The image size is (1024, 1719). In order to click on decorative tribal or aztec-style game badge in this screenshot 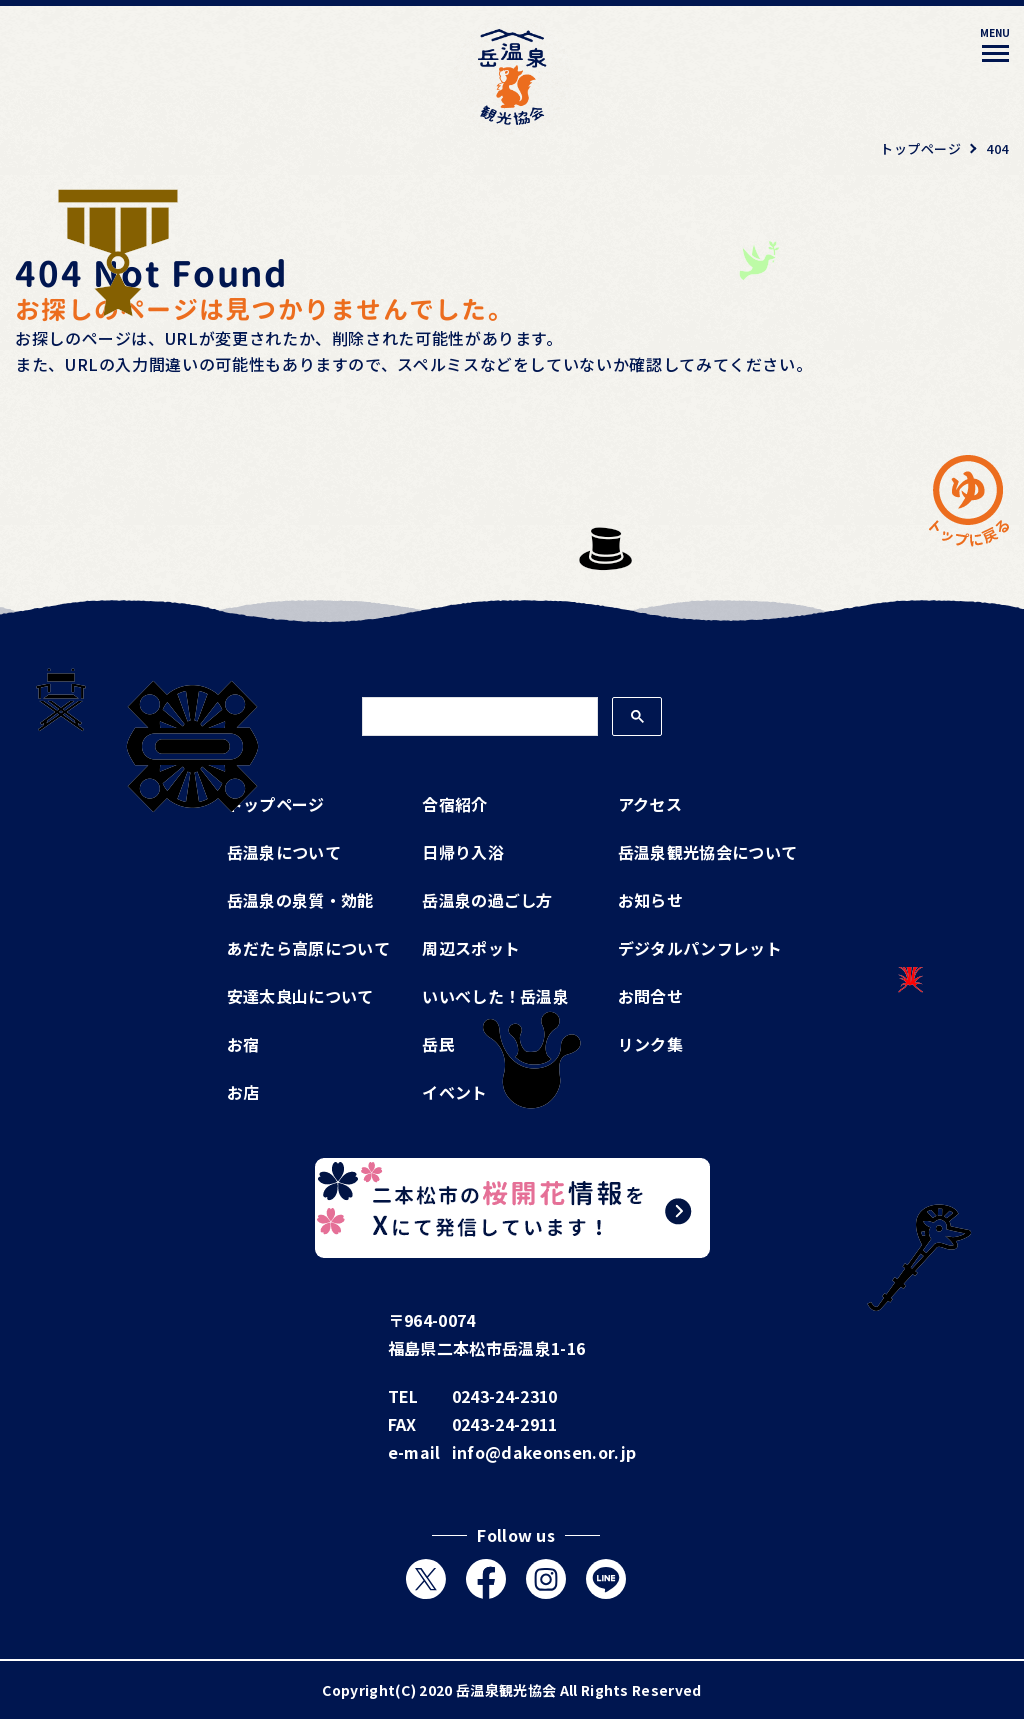, I will do `click(192, 746)`.